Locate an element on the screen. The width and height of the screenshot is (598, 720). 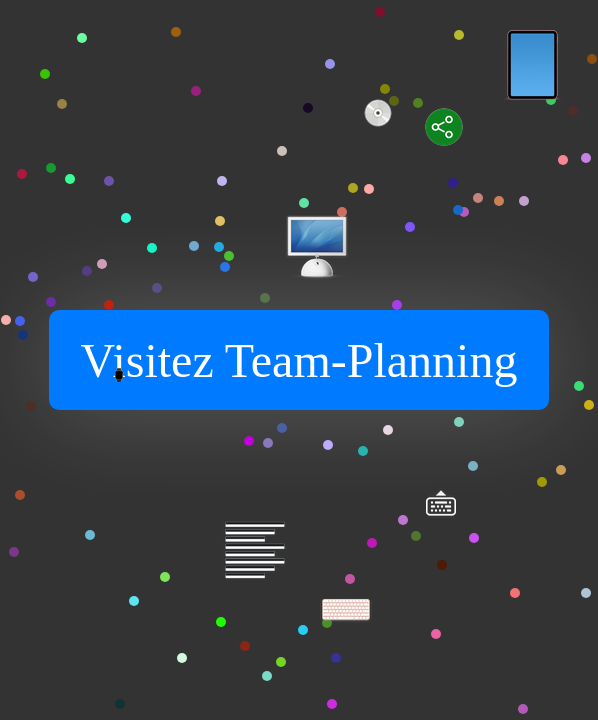
access sharing and network preferences is located at coordinates (444, 127).